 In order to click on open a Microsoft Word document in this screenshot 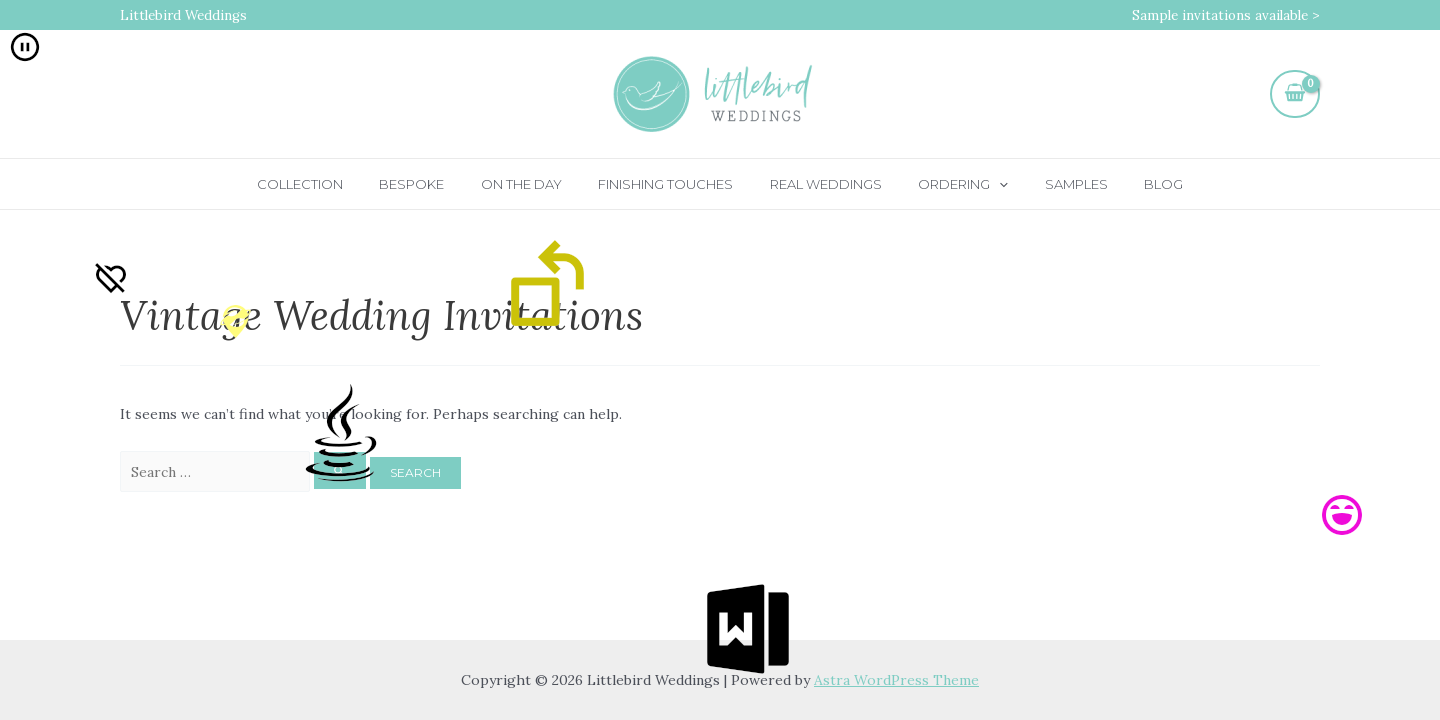, I will do `click(748, 629)`.